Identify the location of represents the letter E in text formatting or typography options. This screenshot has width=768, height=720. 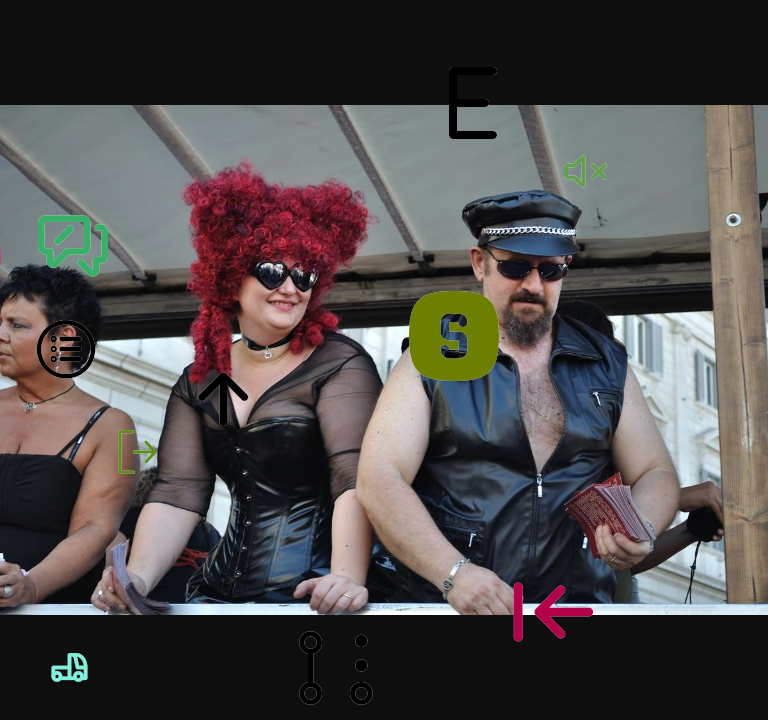
(473, 103).